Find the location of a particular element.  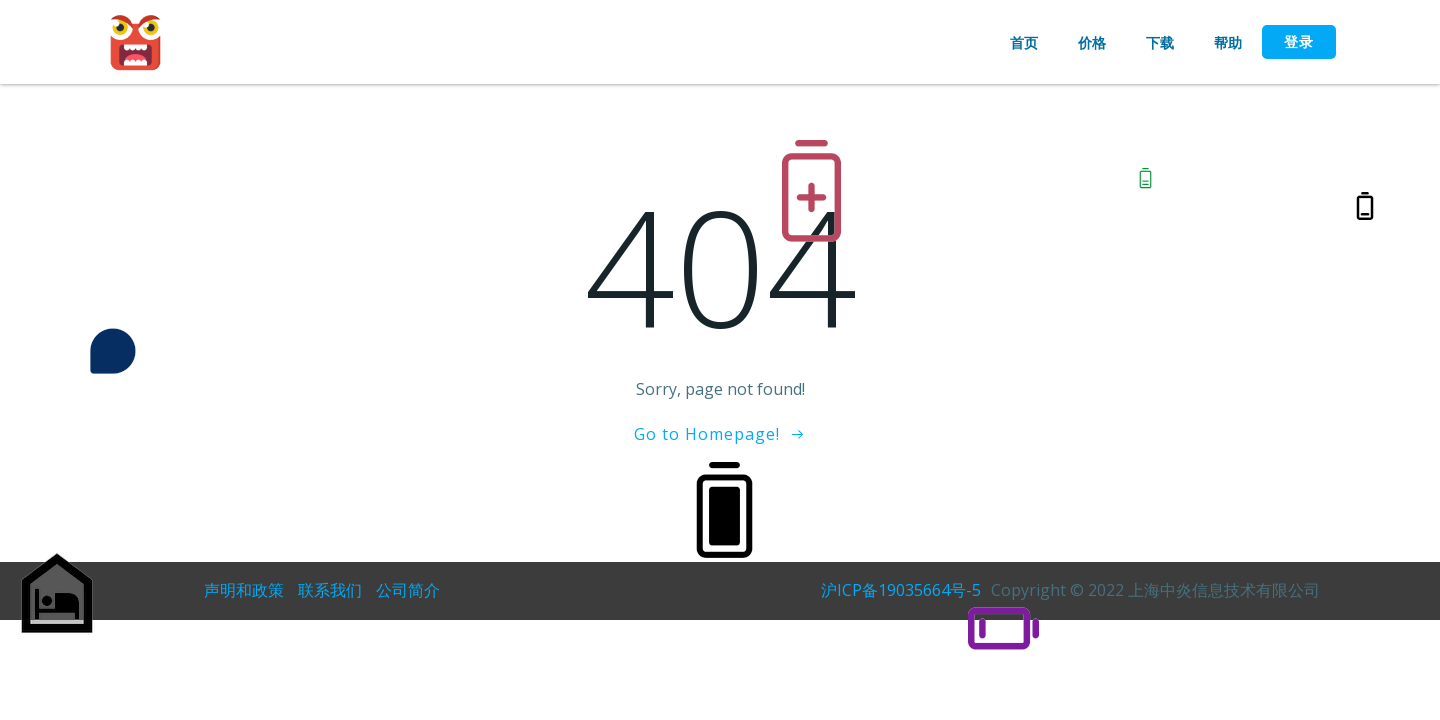

open chat or messaging is located at coordinates (112, 352).